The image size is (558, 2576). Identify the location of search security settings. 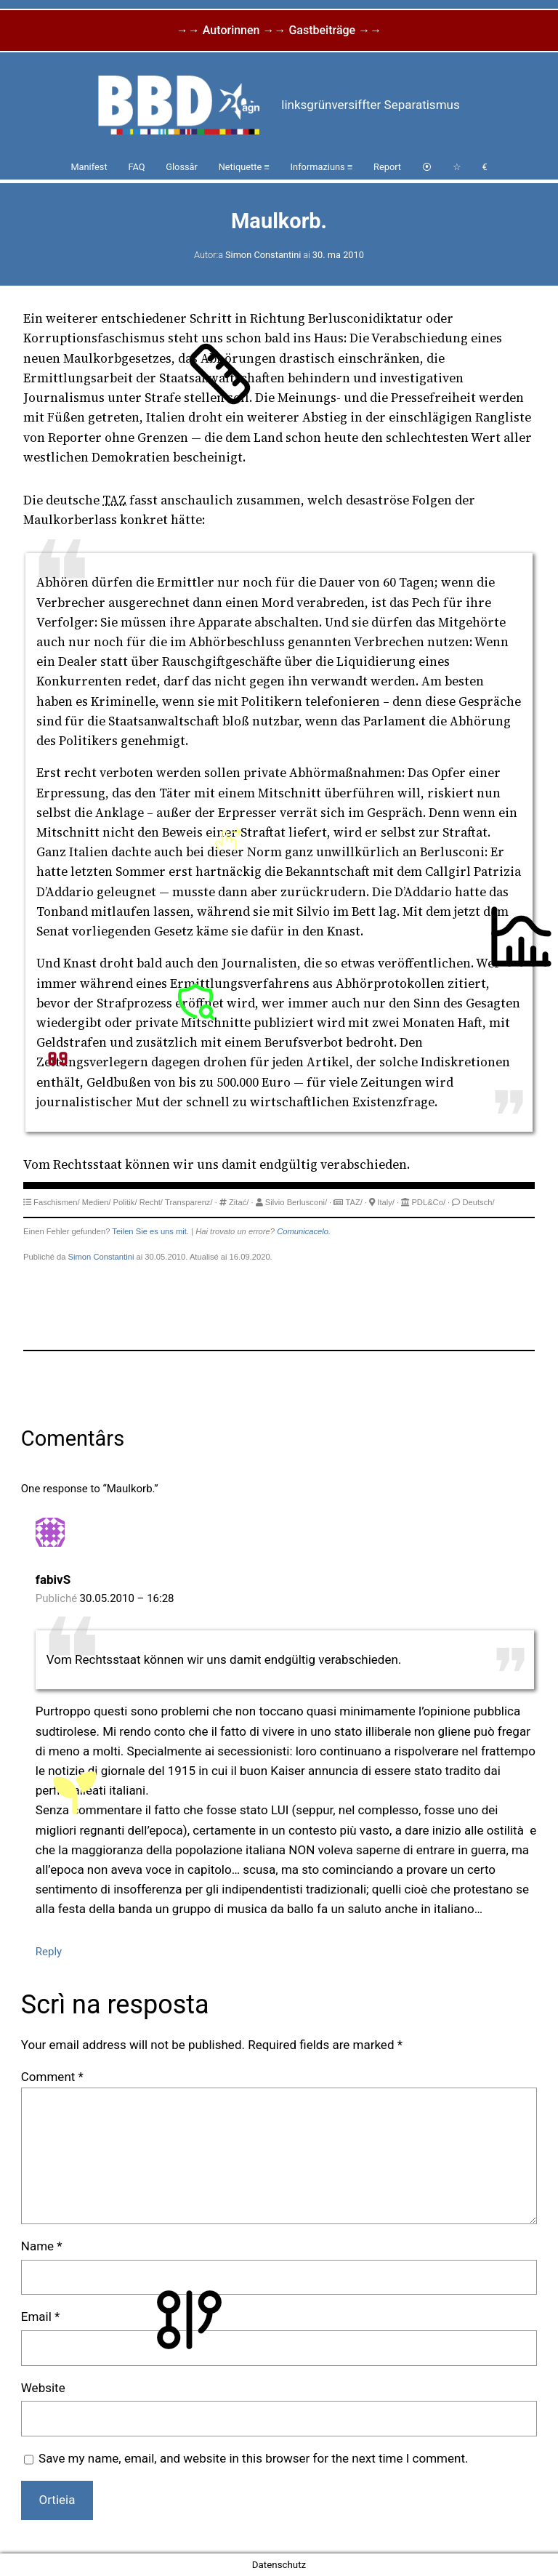
(195, 1001).